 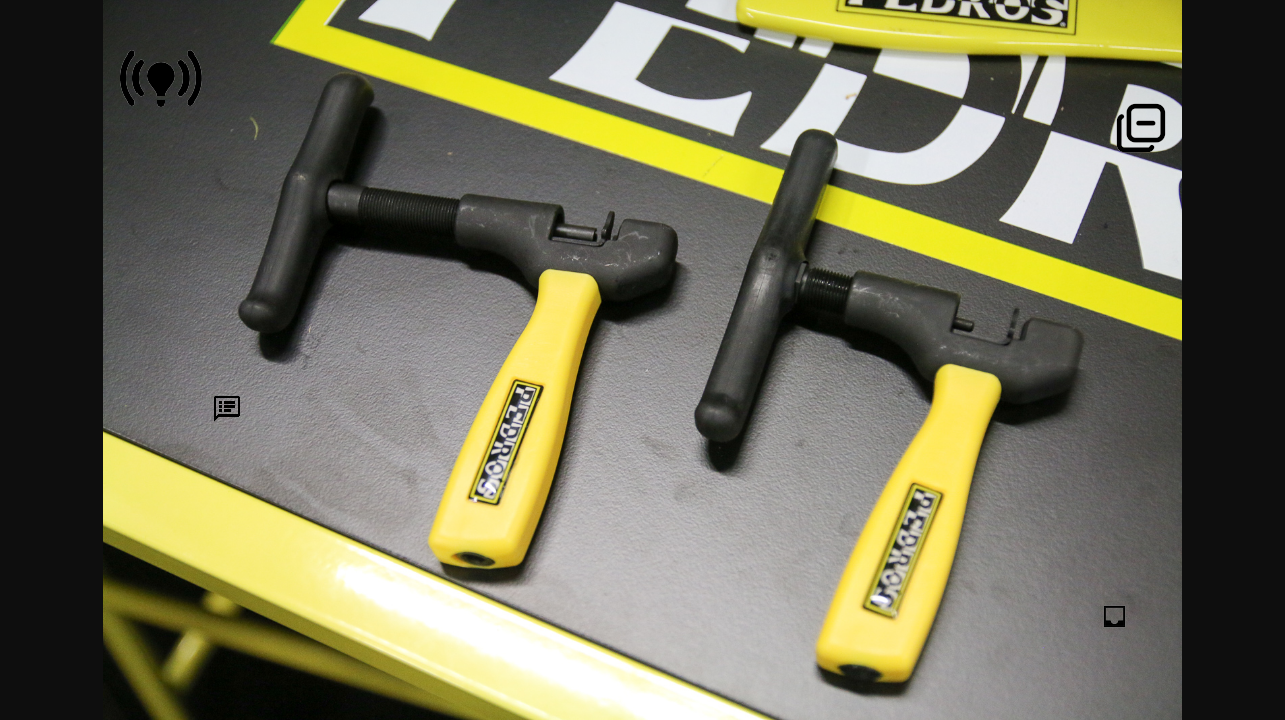 I want to click on view AI-powered predictions or suggestions, so click(x=161, y=78).